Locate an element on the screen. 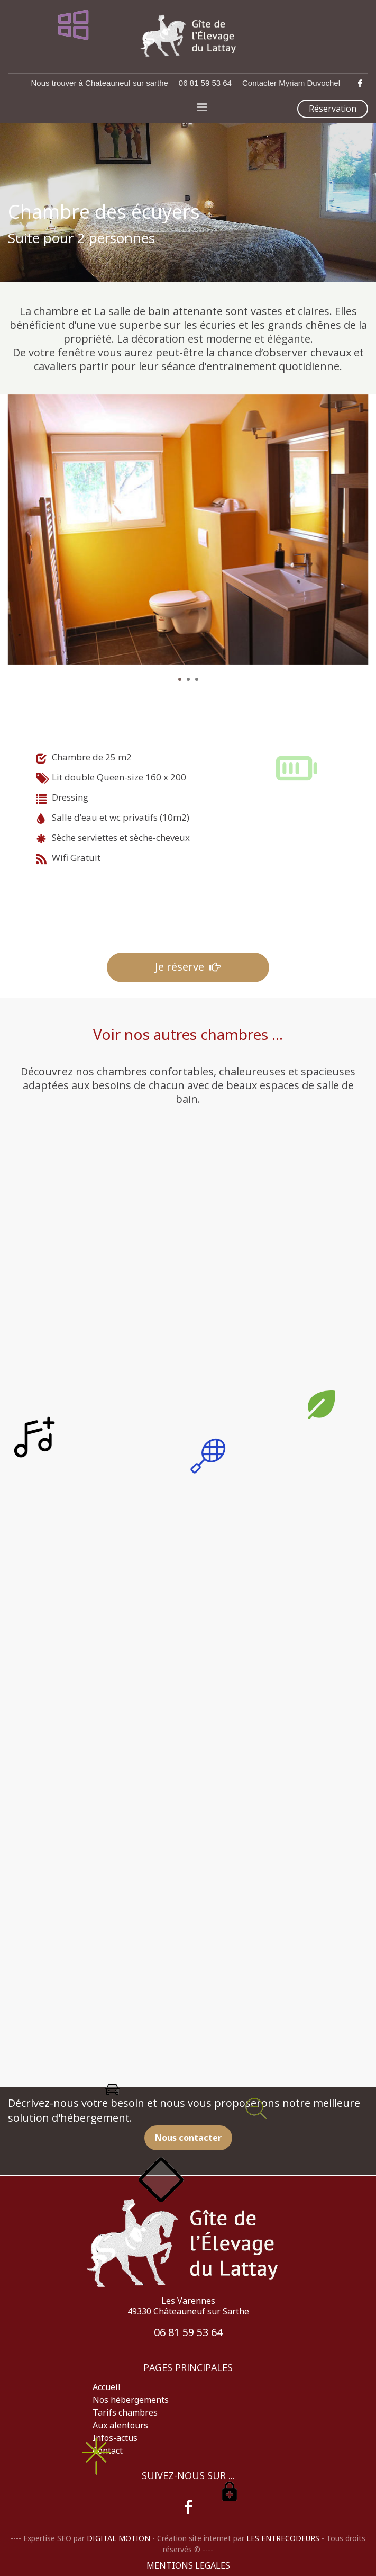 The width and height of the screenshot is (376, 2576). indicates high battery level is located at coordinates (297, 768).